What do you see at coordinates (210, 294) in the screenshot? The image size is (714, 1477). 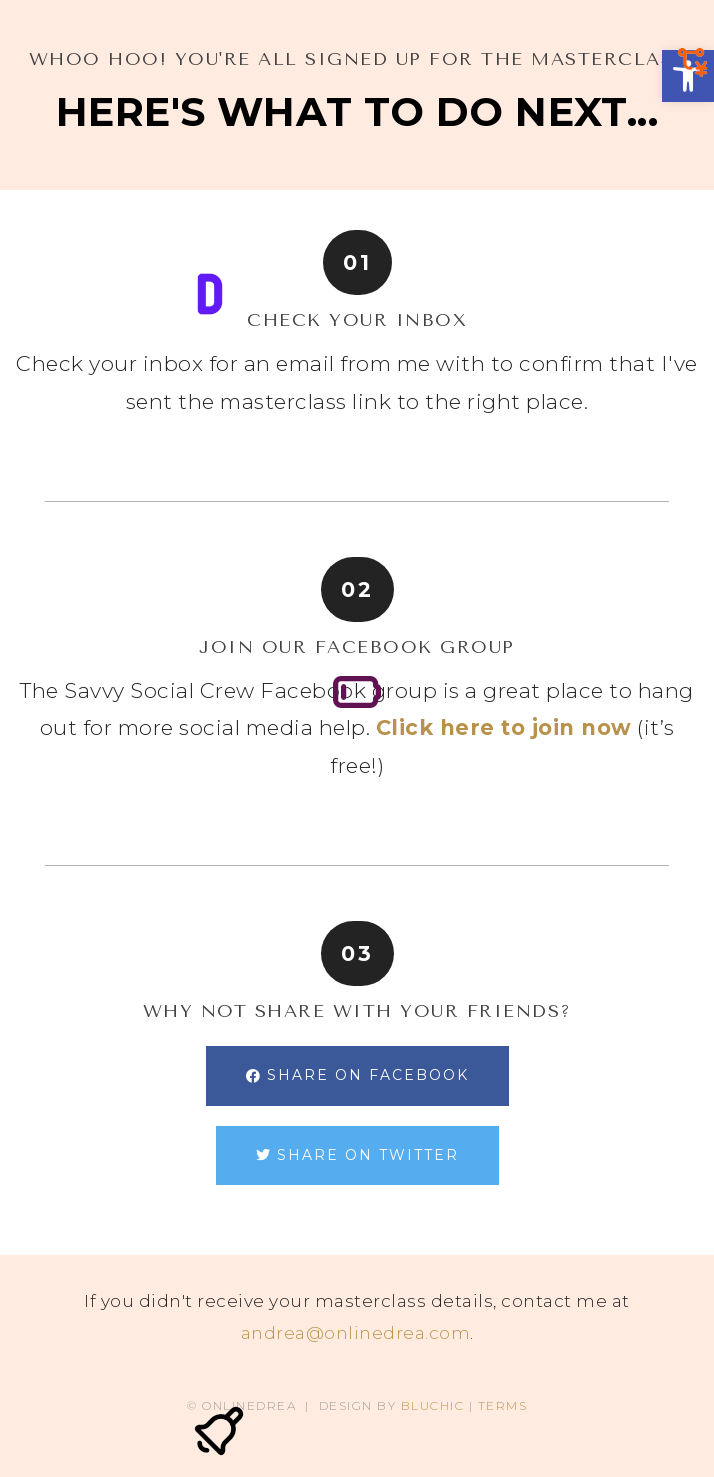 I see `indicates a "D" grade or rating` at bounding box center [210, 294].